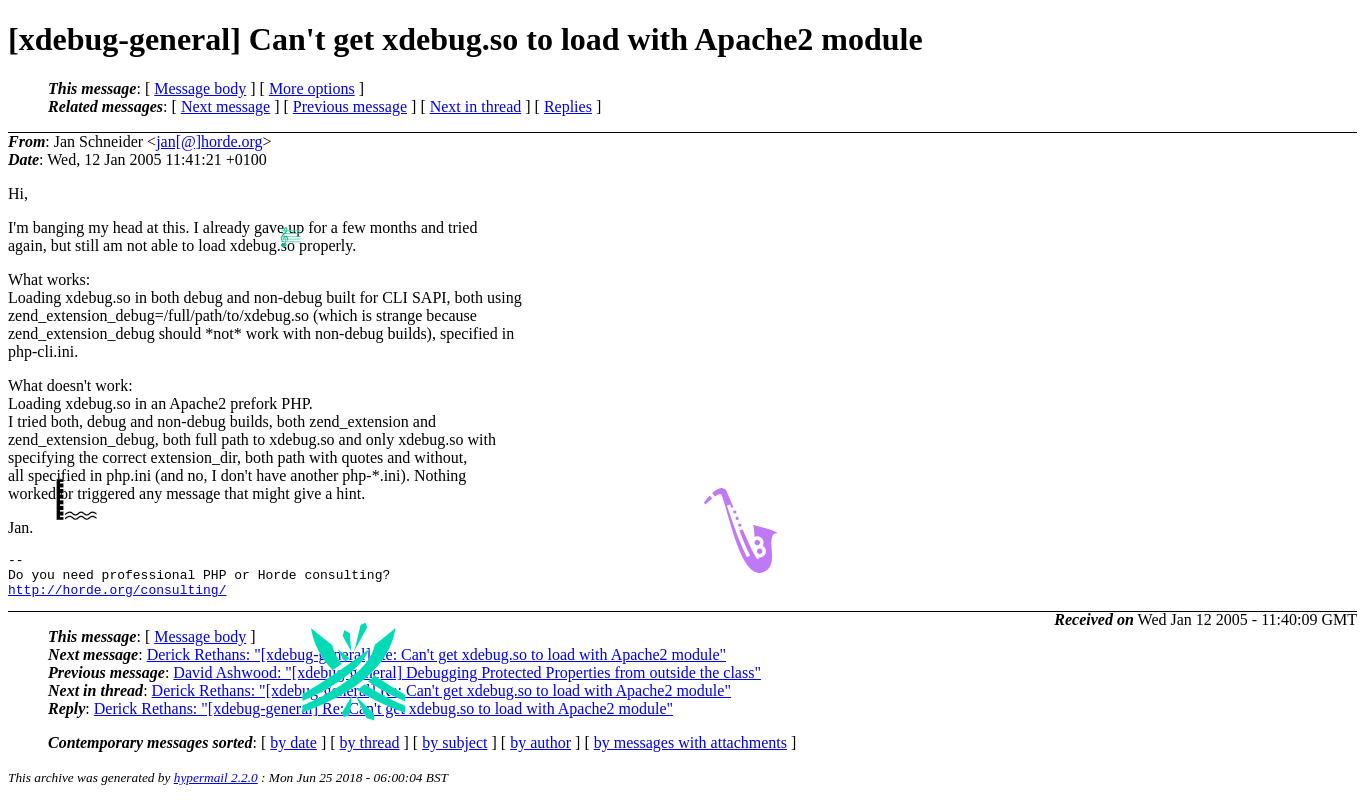 This screenshot has height=811, width=1365. Describe the element at coordinates (291, 237) in the screenshot. I see `view sheet music or musical scores` at that location.